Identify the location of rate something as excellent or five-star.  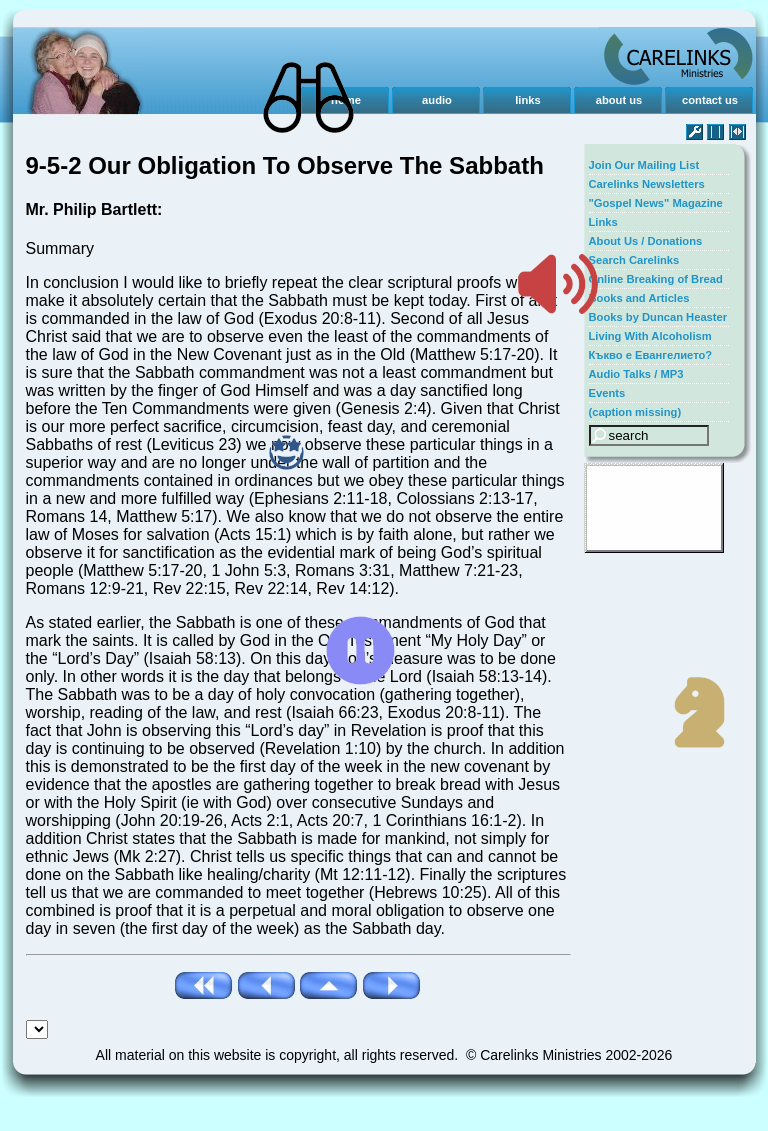
(286, 452).